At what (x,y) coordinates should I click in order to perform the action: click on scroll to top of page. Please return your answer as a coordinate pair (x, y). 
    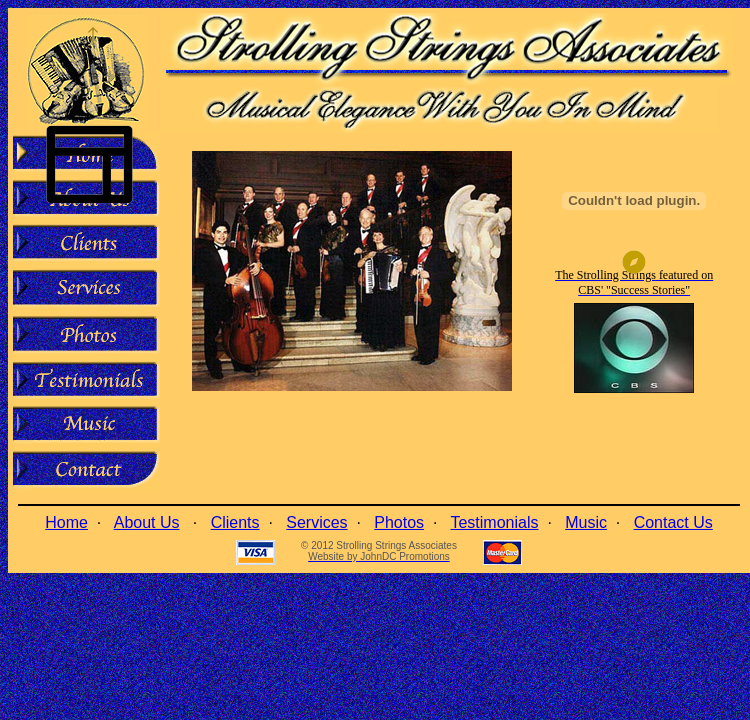
    Looking at the image, I should click on (93, 35).